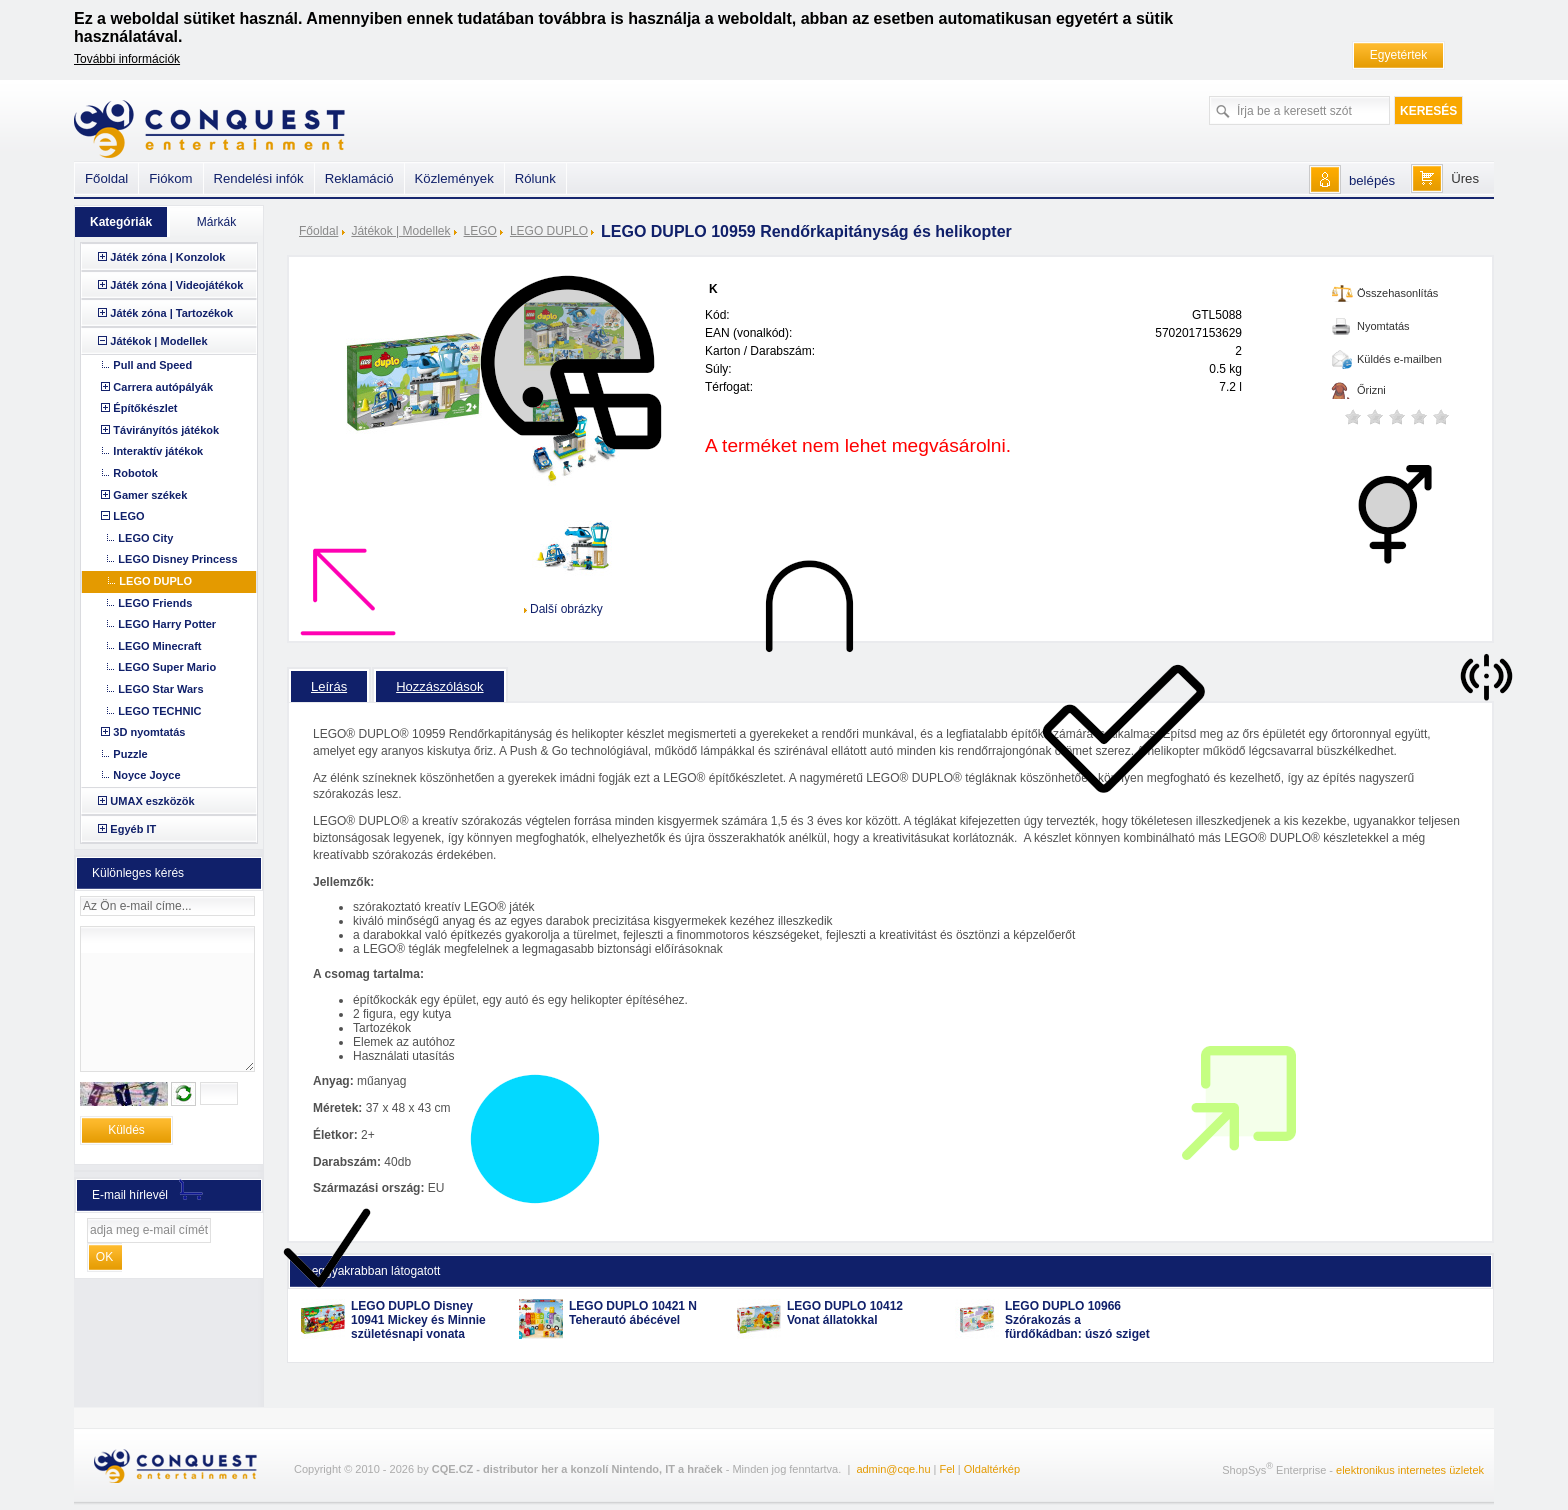  I want to click on shake to activate or trigger an action, so click(1486, 678).